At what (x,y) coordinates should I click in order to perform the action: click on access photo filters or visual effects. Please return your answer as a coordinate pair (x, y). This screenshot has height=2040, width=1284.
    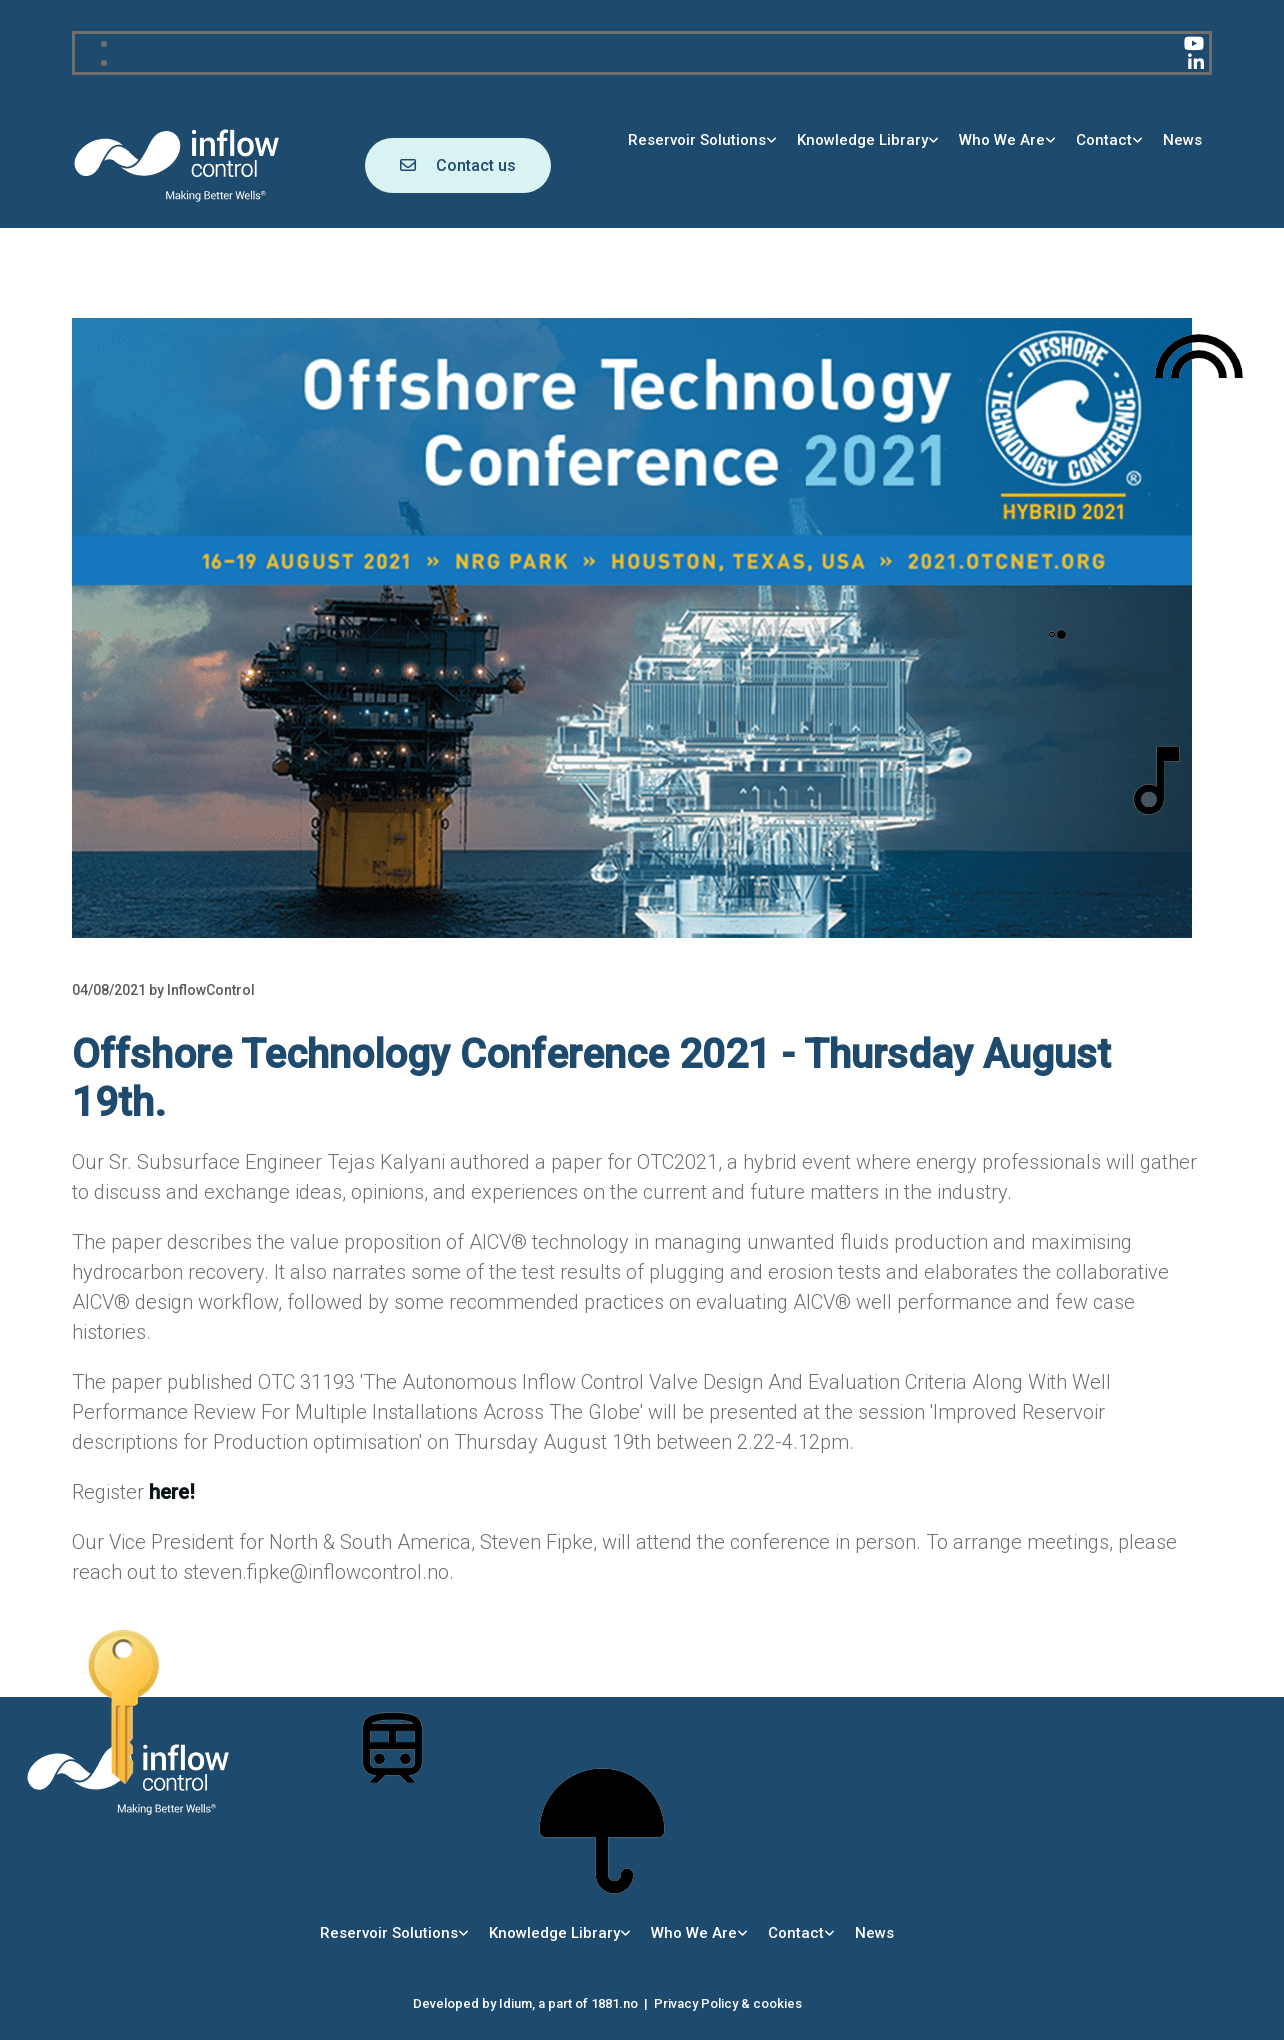
    Looking at the image, I should click on (1199, 358).